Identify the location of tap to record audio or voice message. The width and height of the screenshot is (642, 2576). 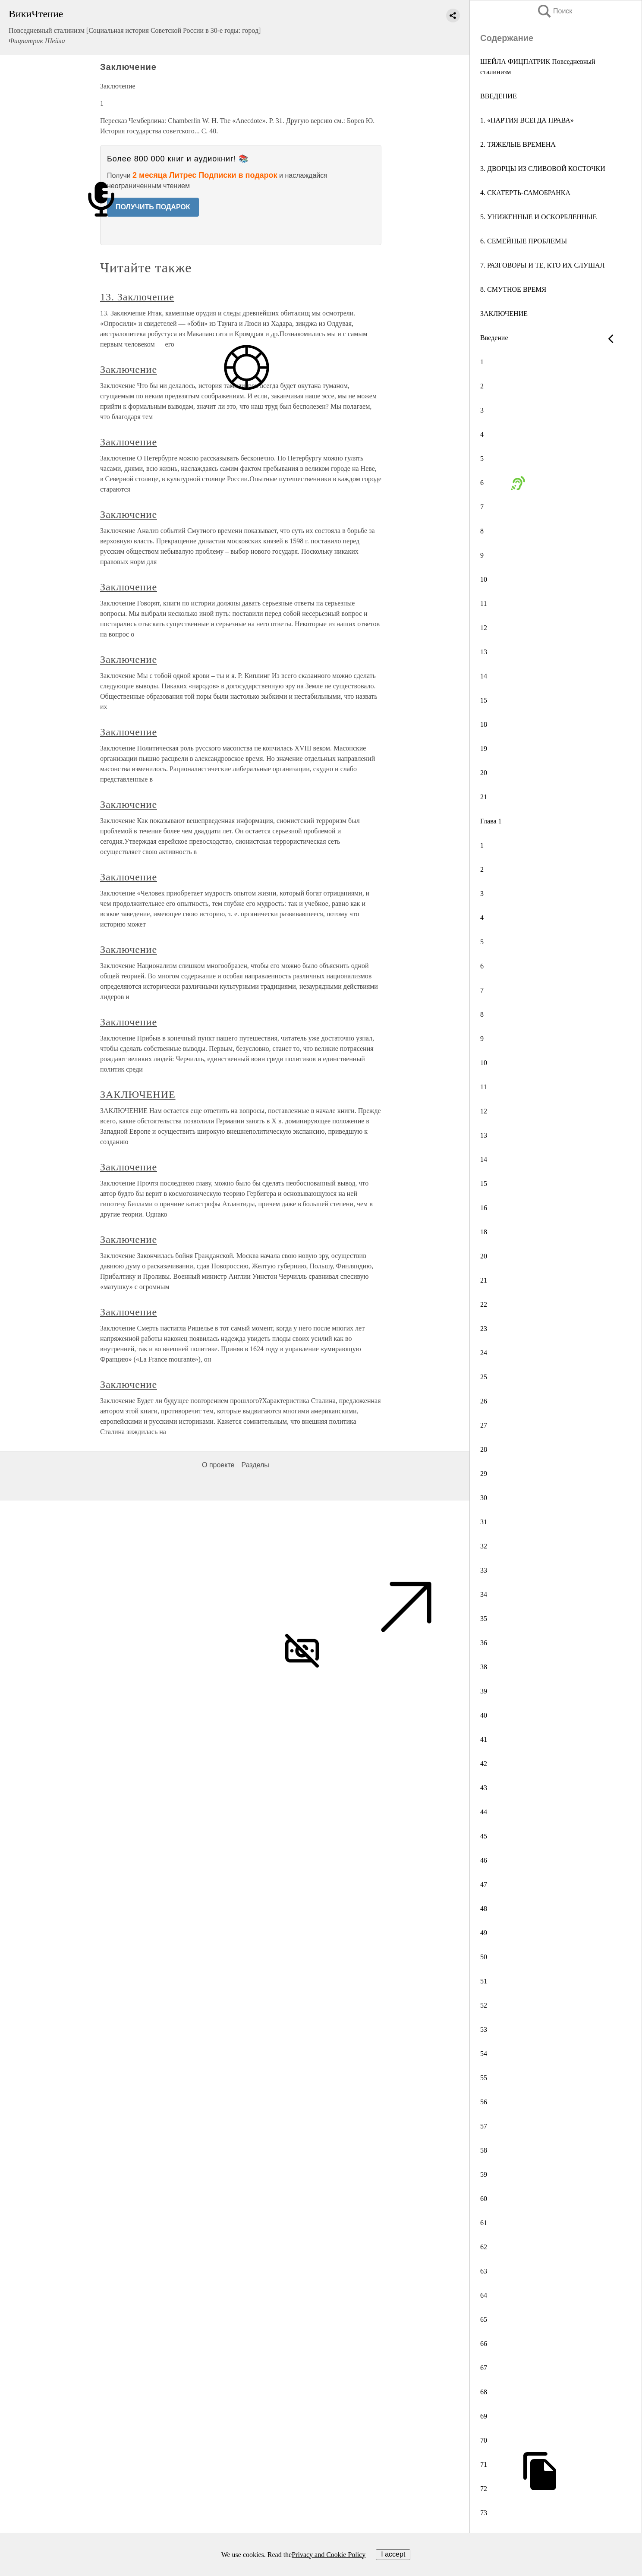
(101, 199).